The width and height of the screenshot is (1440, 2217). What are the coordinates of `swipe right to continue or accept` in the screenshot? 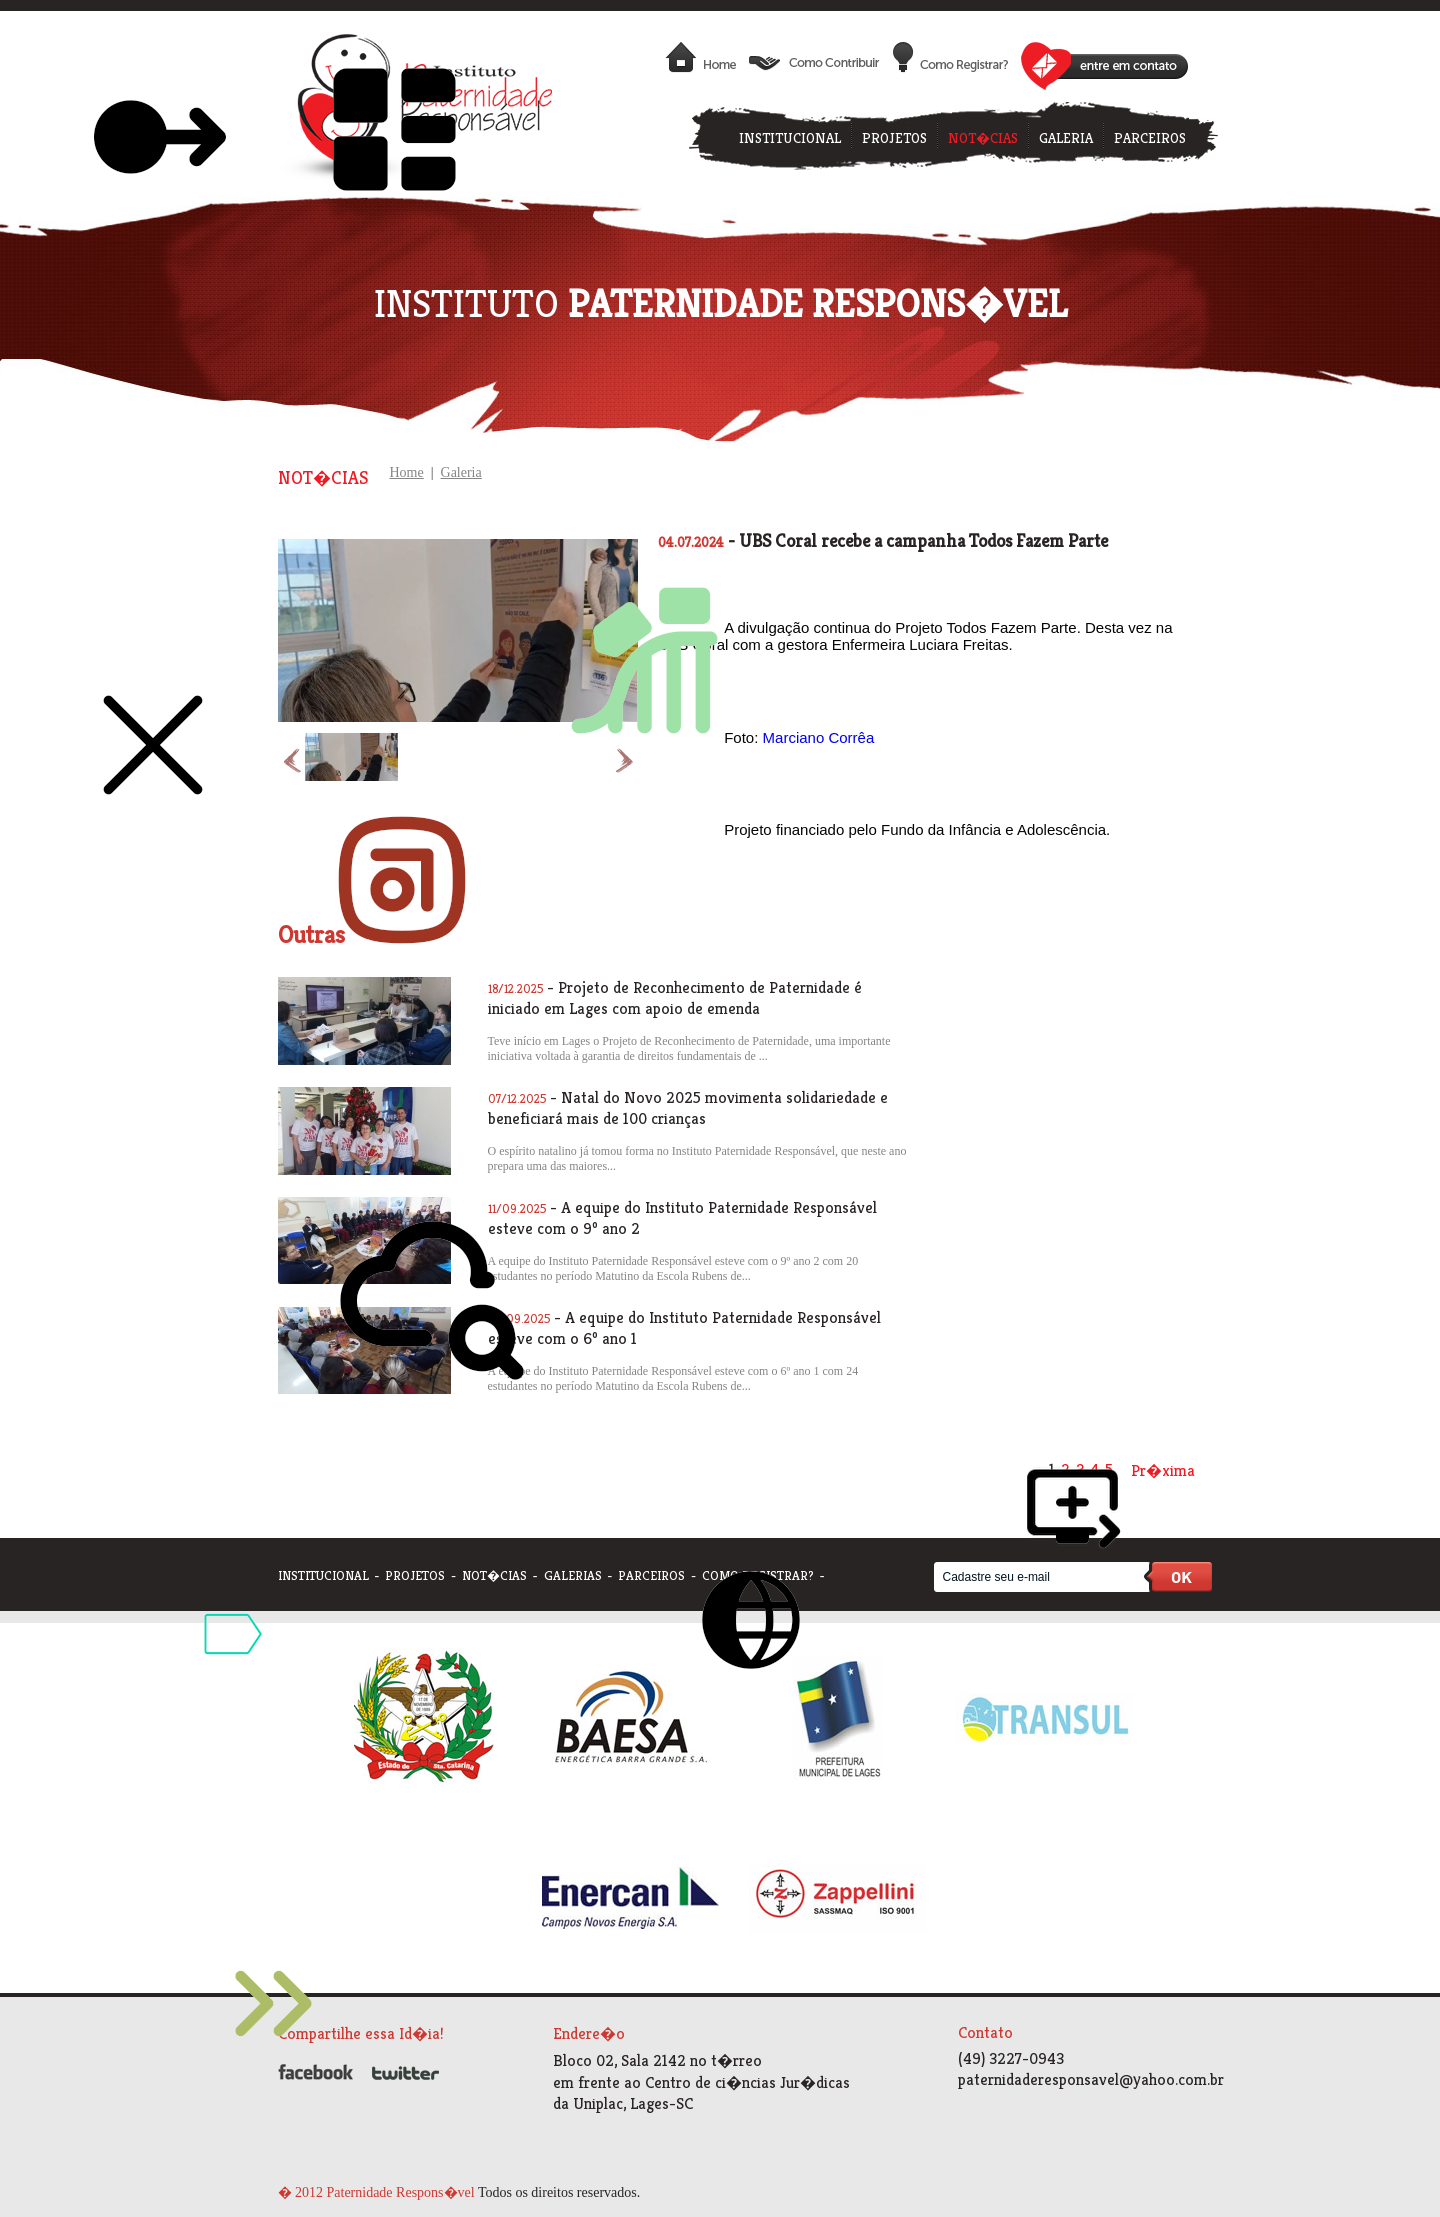 It's located at (160, 137).